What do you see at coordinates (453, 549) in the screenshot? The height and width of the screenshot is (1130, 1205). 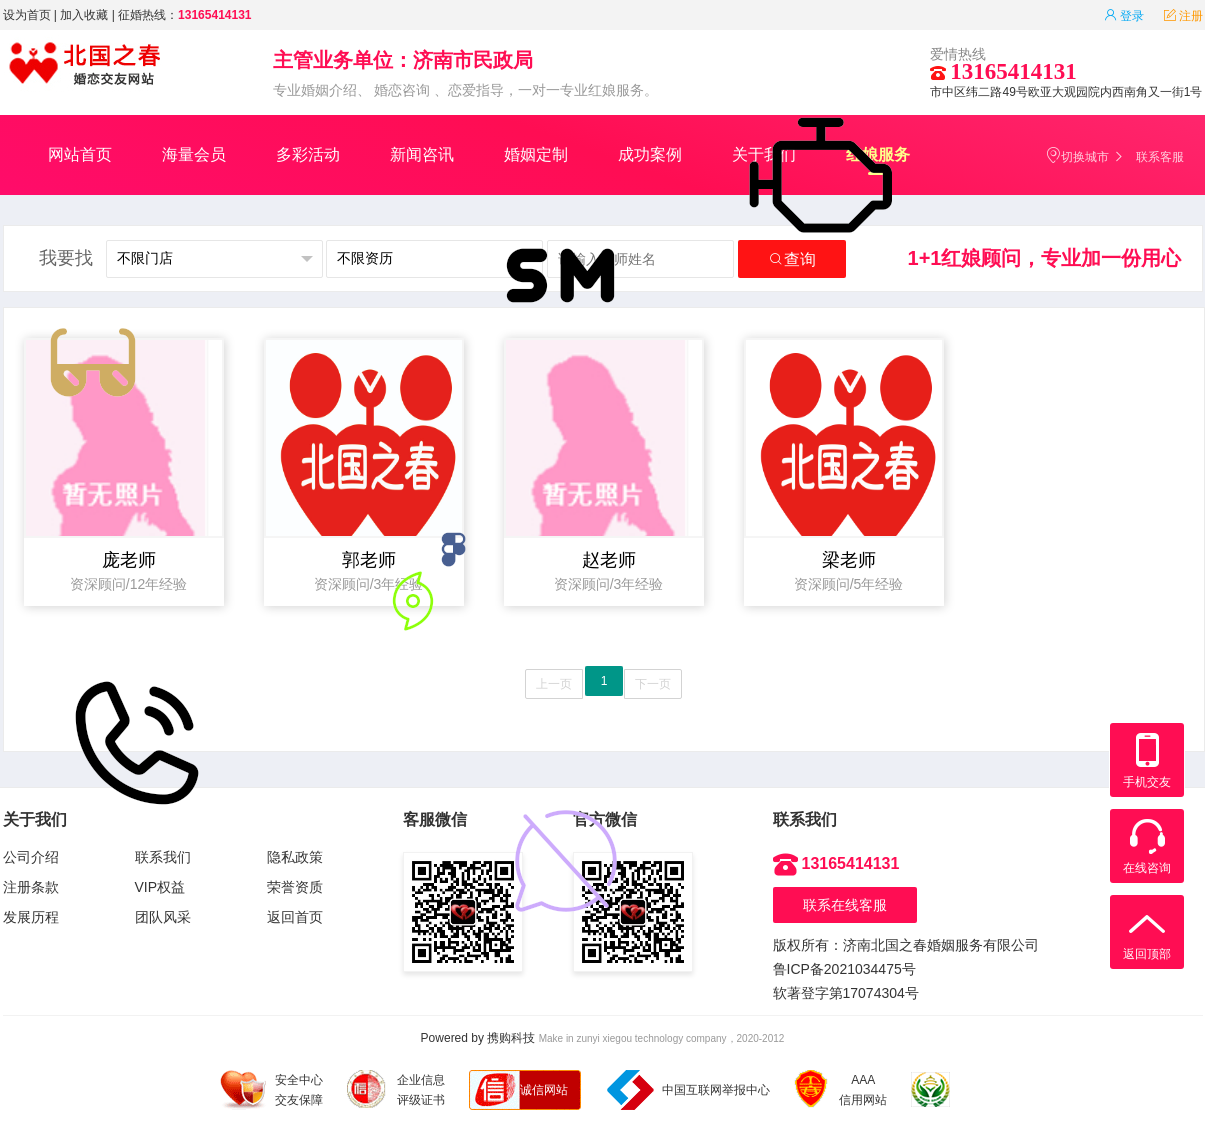 I see `open figma design file` at bounding box center [453, 549].